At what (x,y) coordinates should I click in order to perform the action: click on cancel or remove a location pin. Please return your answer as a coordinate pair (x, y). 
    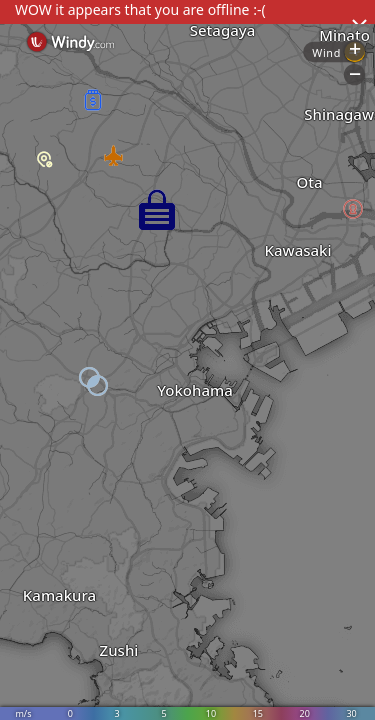
    Looking at the image, I should click on (44, 159).